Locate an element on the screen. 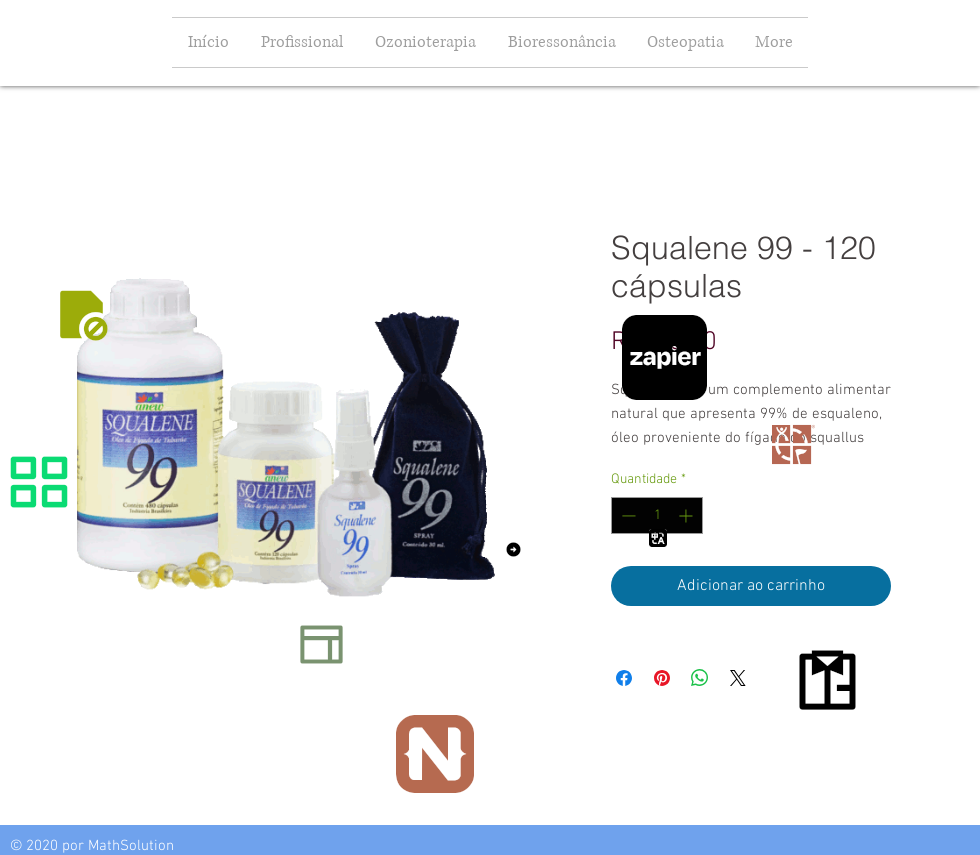 The height and width of the screenshot is (855, 980). view clothing or apparel options is located at coordinates (827, 678).